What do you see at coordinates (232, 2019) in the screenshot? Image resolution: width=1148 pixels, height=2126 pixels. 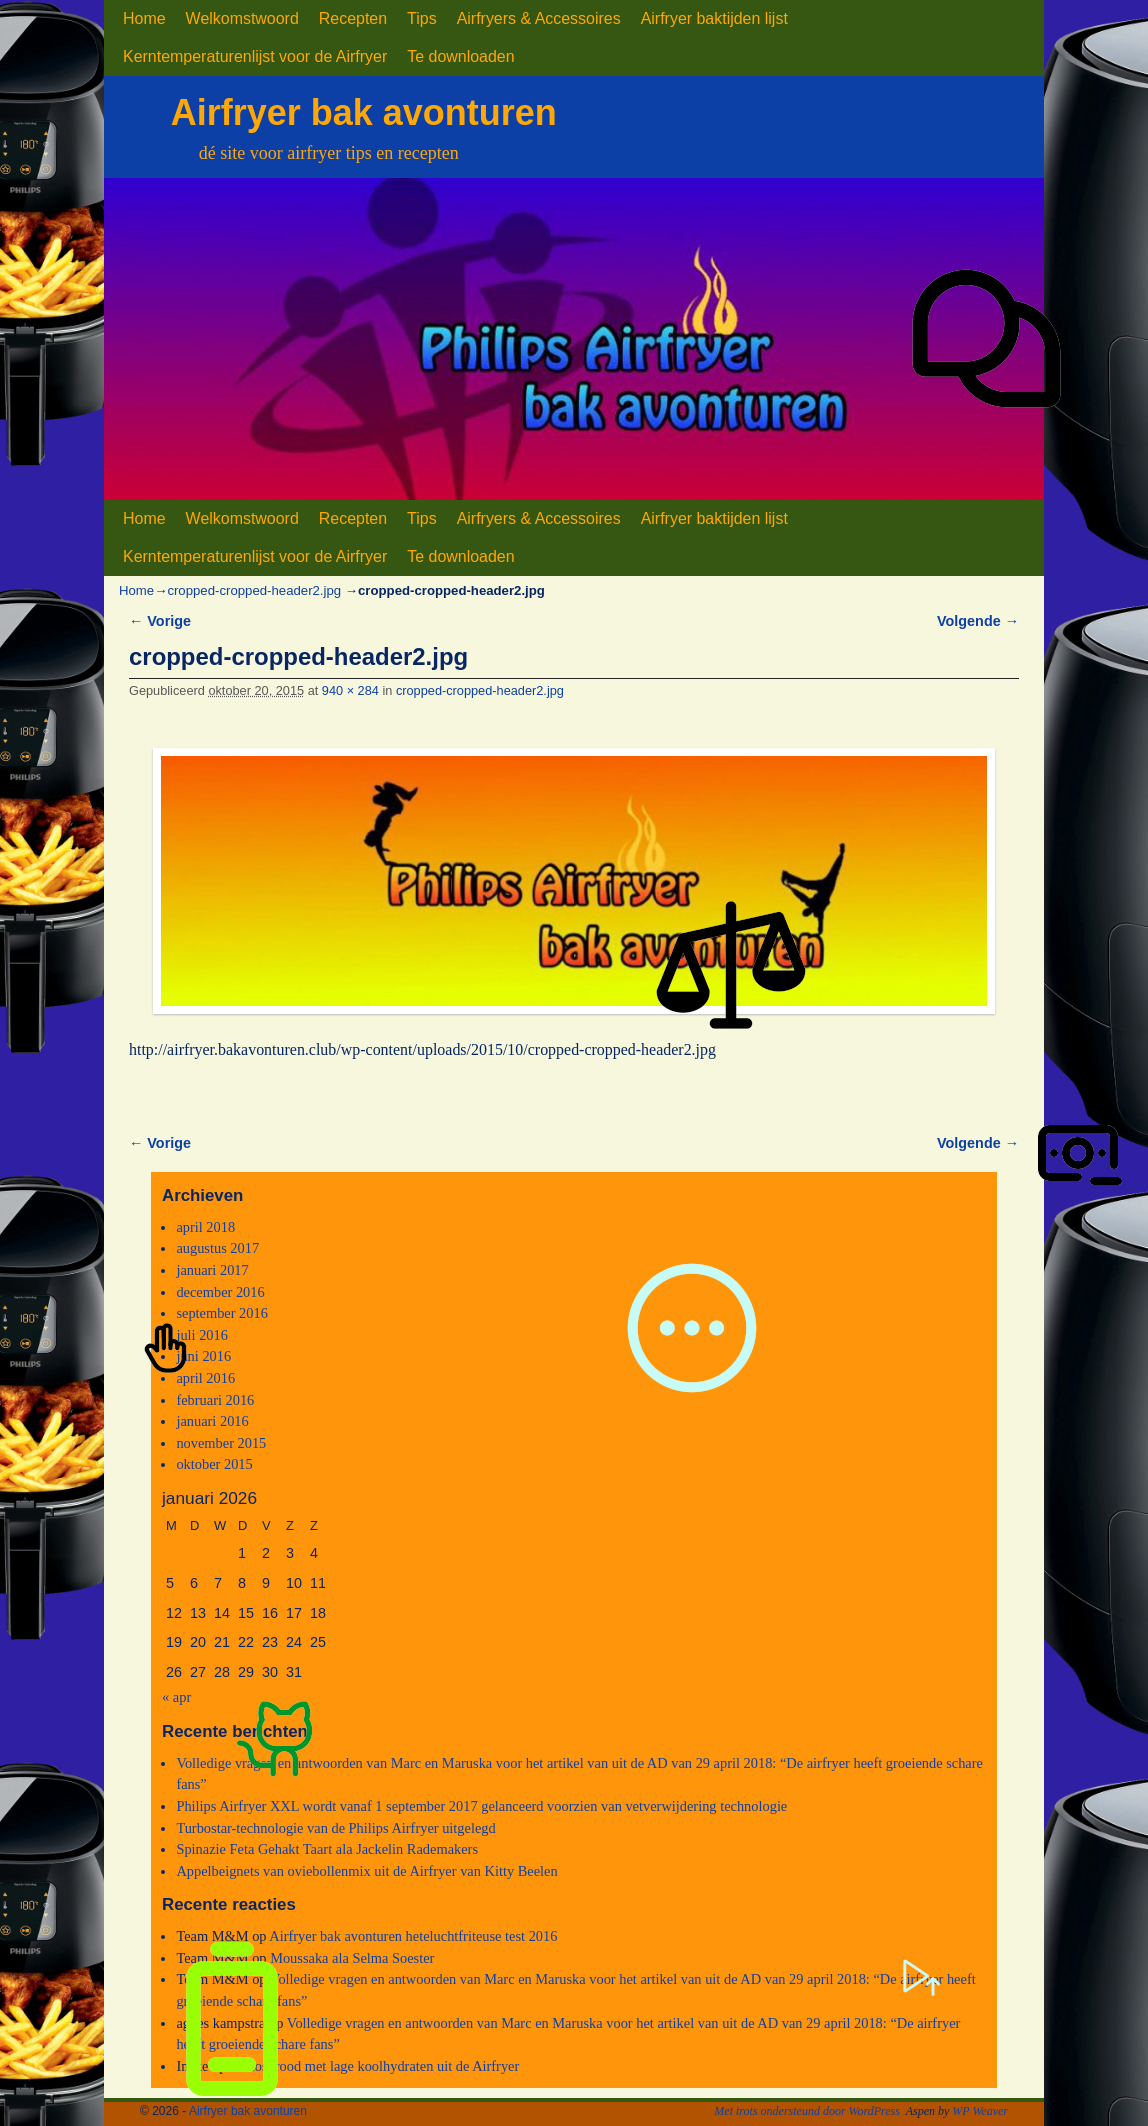 I see `indicates low battery level` at bounding box center [232, 2019].